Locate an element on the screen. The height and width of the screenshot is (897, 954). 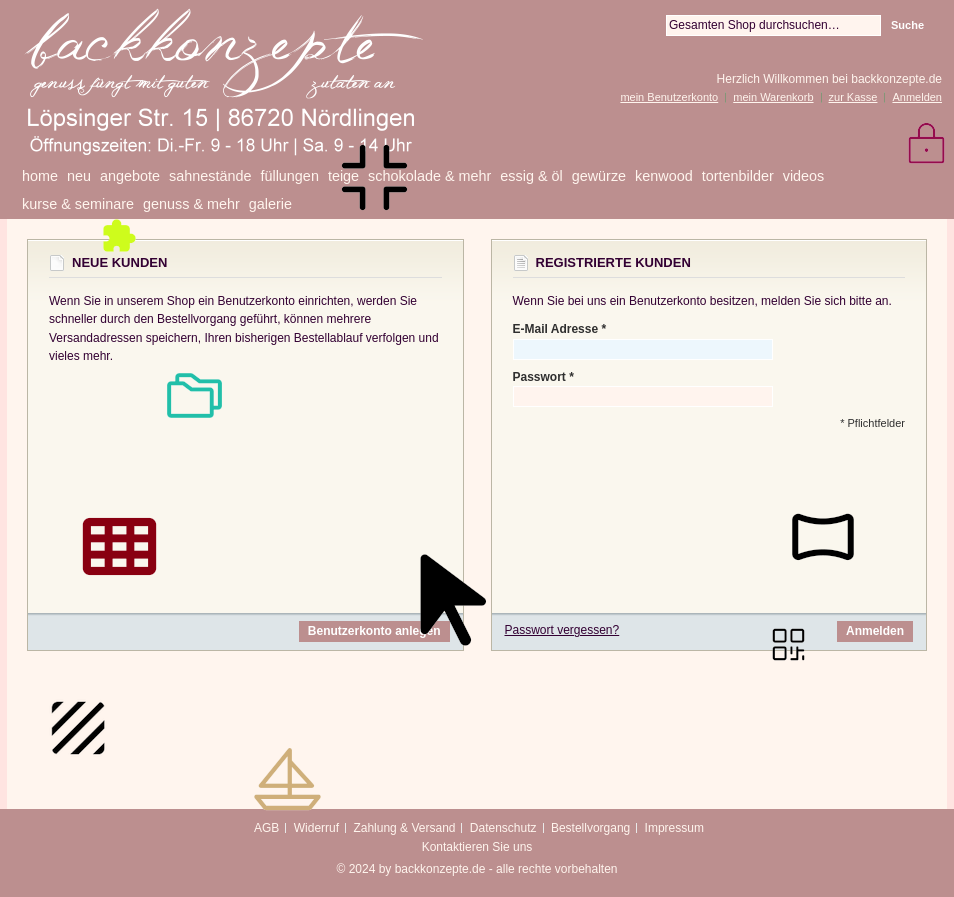
indicates a locked or secured item is located at coordinates (926, 145).